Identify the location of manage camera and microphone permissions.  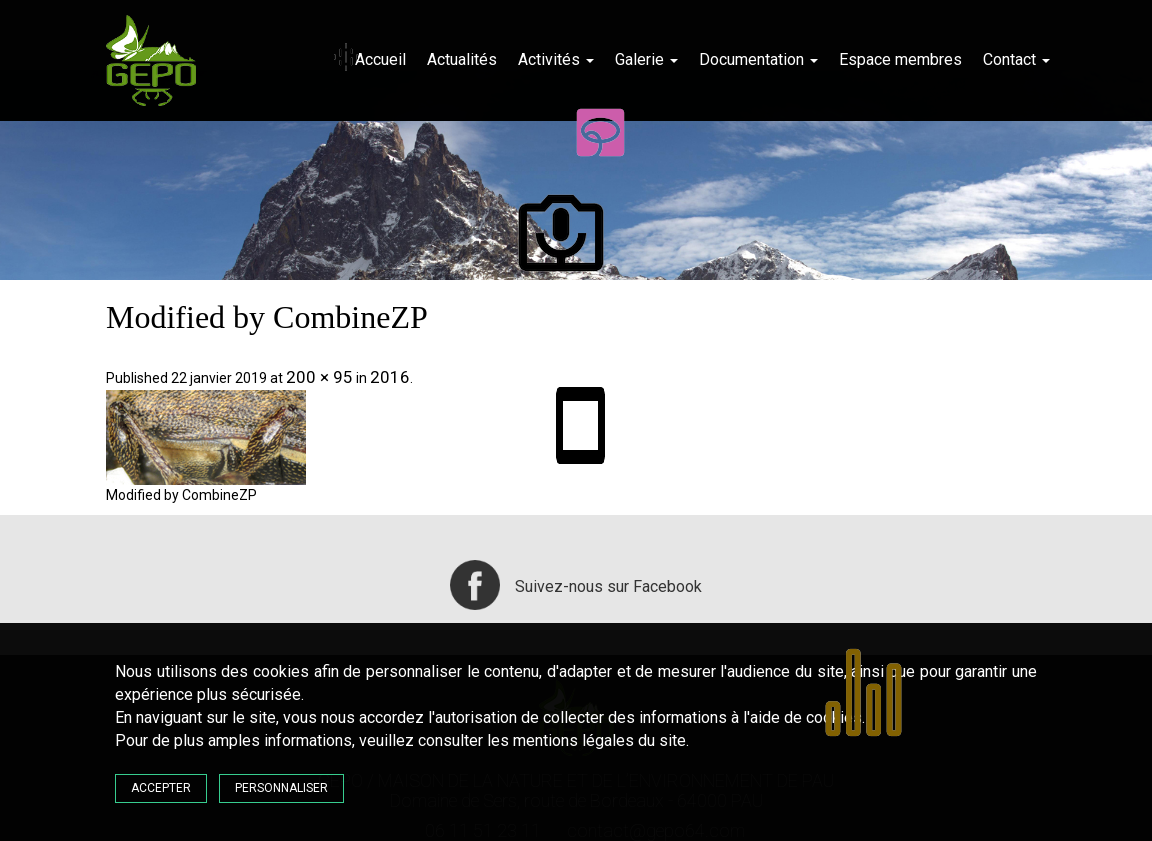
(561, 233).